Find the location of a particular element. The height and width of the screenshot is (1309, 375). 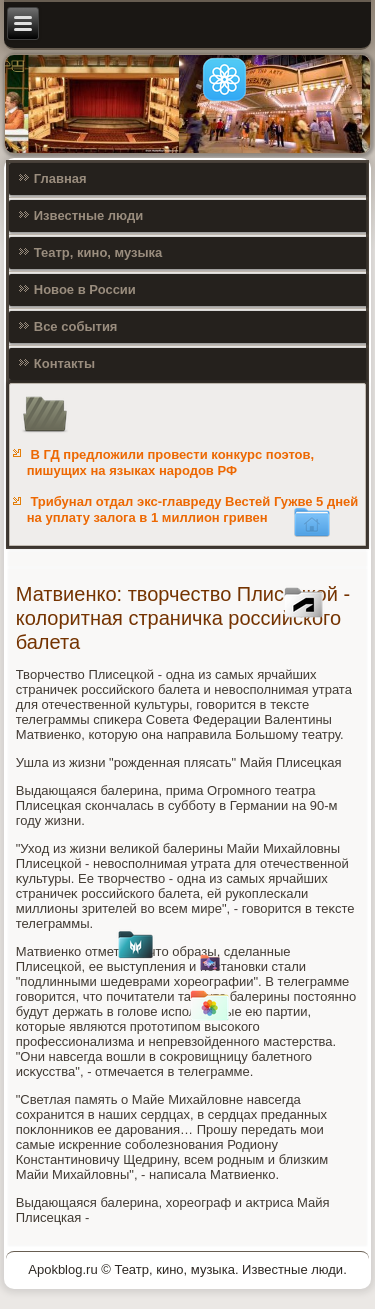

open acer predator game files folder is located at coordinates (135, 945).